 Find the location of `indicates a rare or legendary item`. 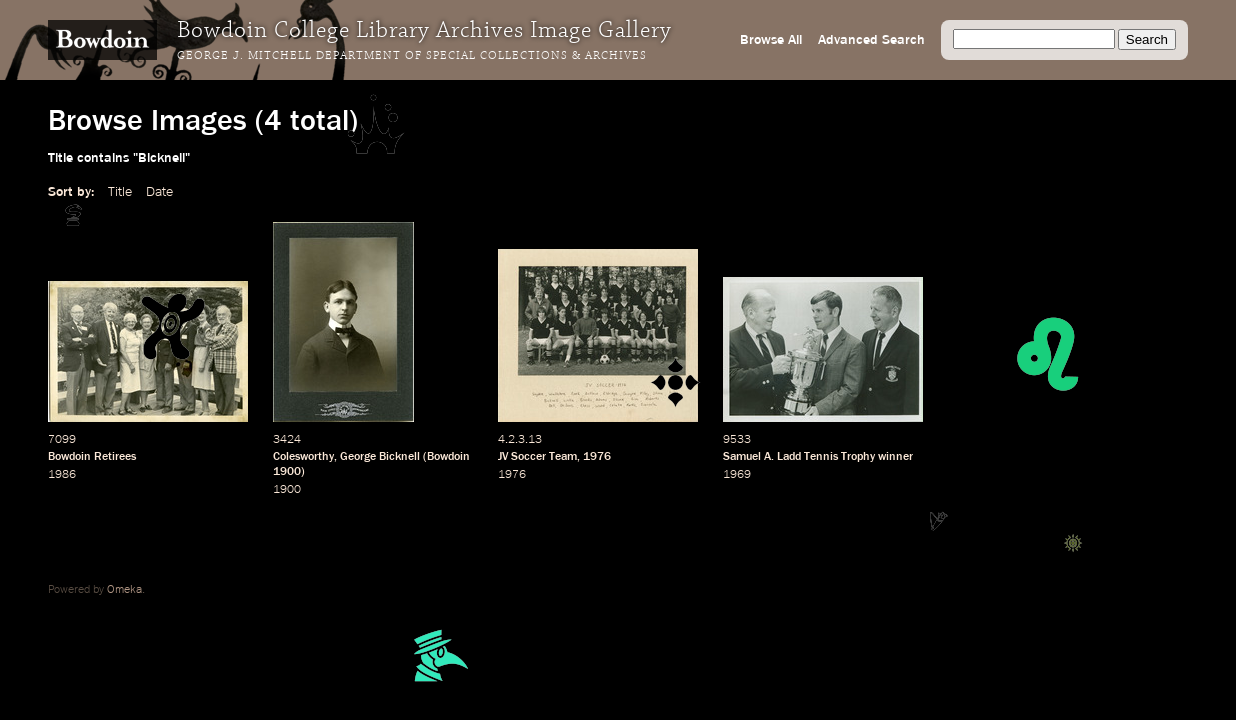

indicates a rare or legendary item is located at coordinates (1073, 543).